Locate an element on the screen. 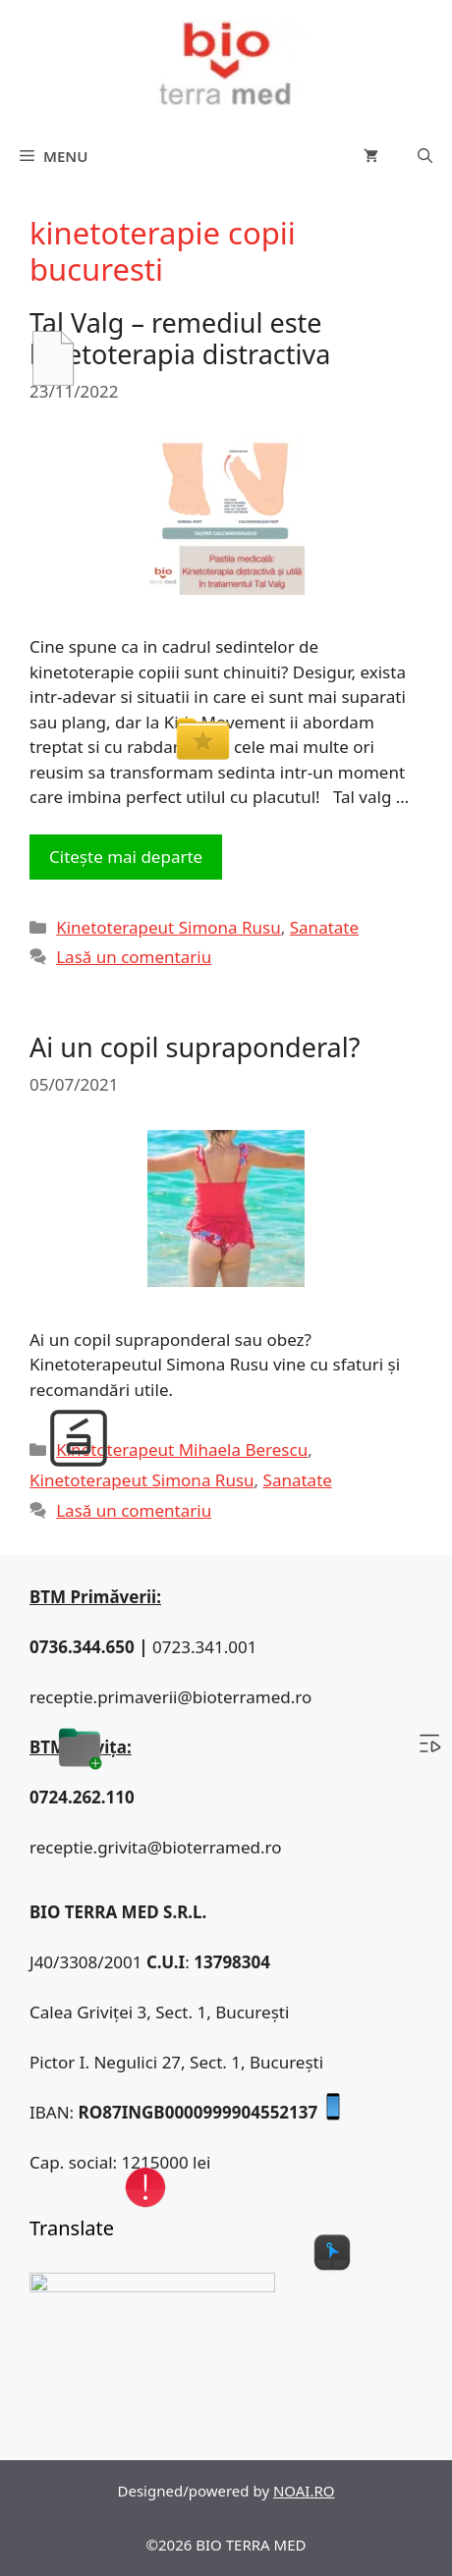  a generic file or document is located at coordinates (53, 358).